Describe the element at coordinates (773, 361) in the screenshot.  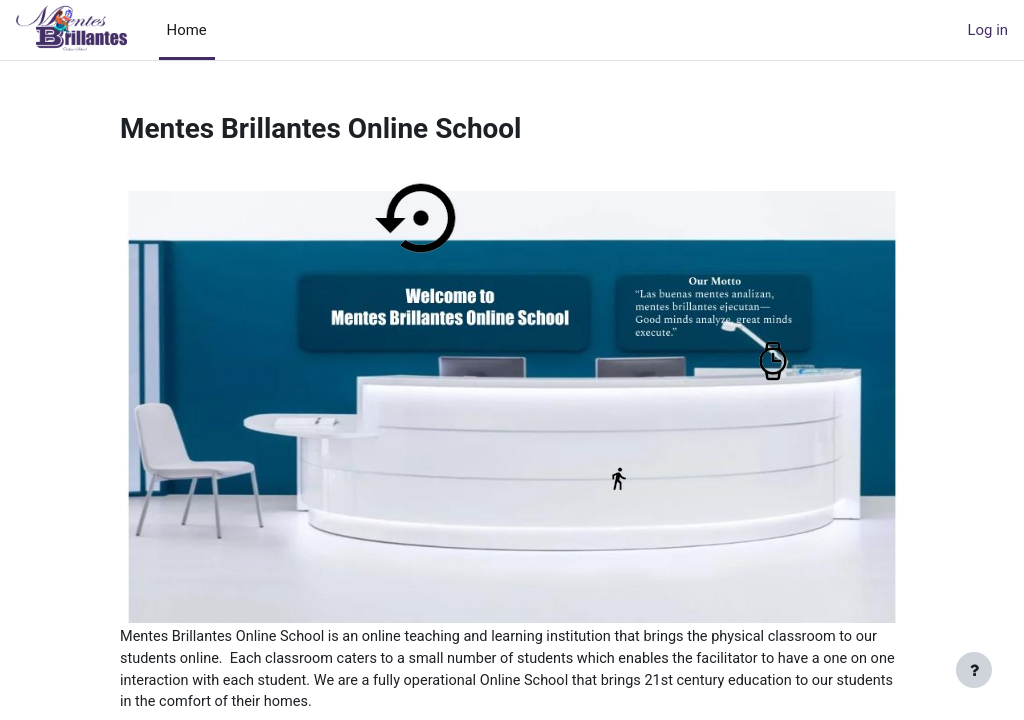
I see `view time or clock settings` at that location.